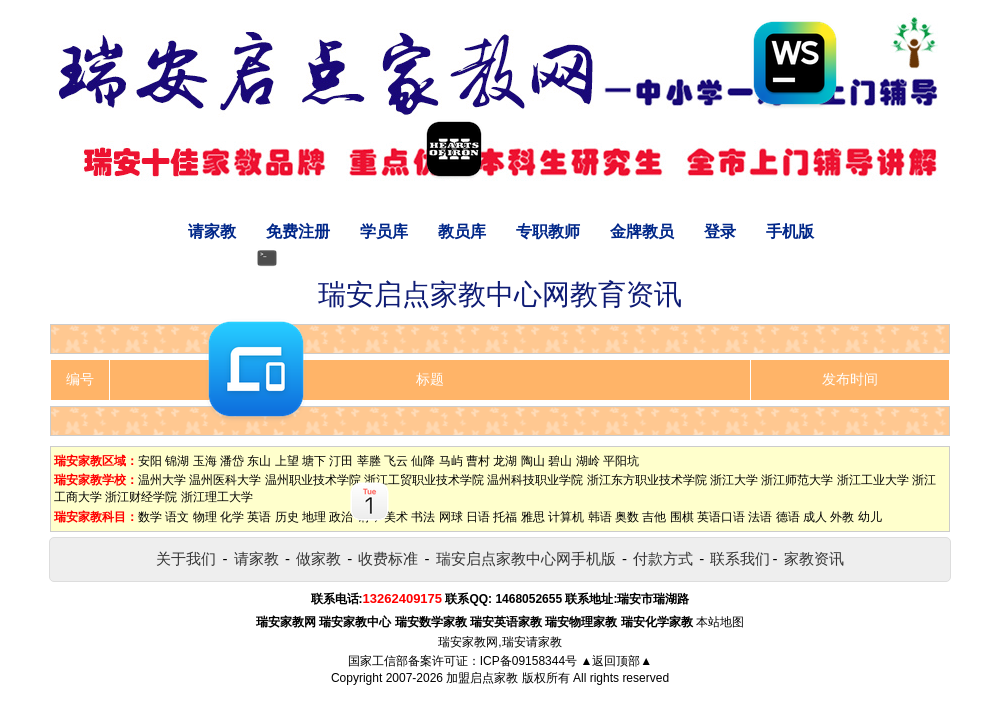  What do you see at coordinates (256, 369) in the screenshot?
I see `connect and sync devices with zorin connect` at bounding box center [256, 369].